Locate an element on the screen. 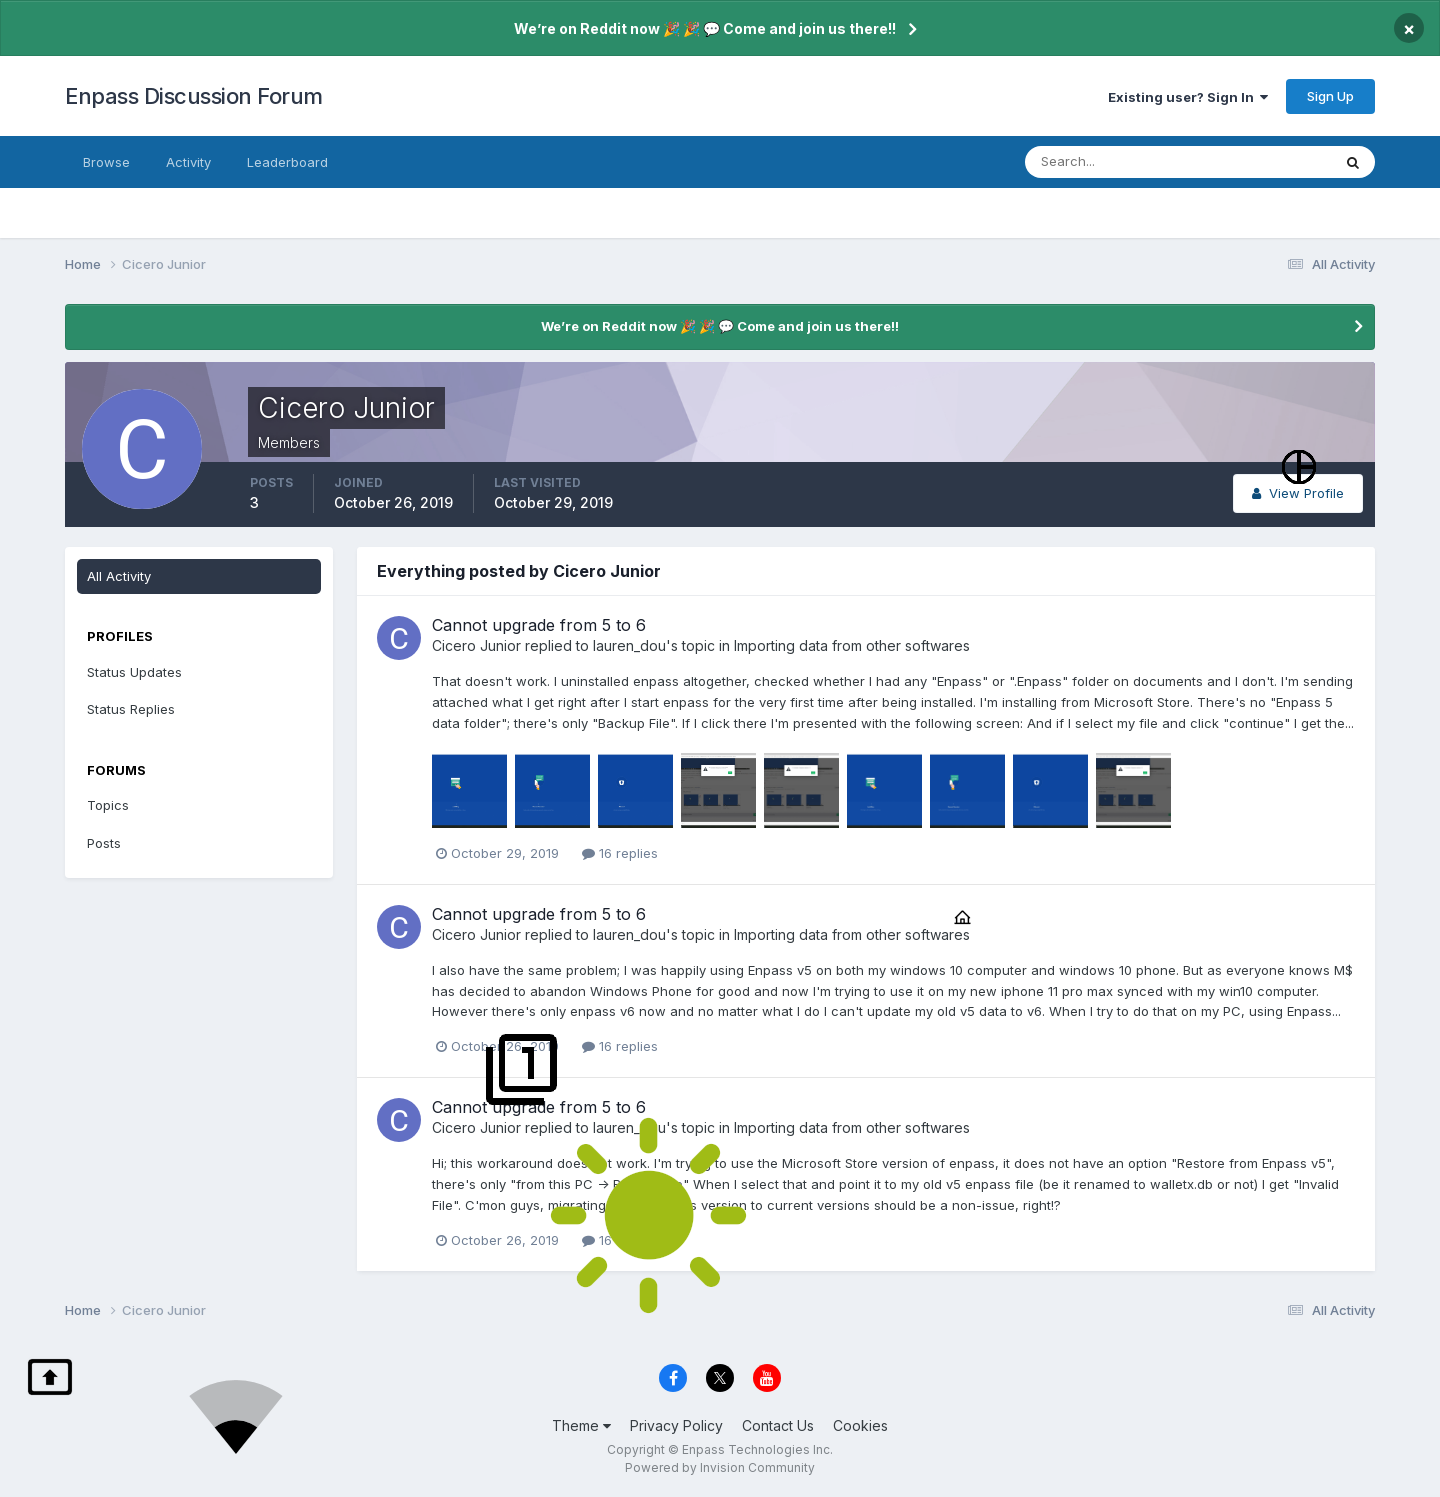 This screenshot has width=1440, height=1497. navigate to home screen is located at coordinates (962, 917).